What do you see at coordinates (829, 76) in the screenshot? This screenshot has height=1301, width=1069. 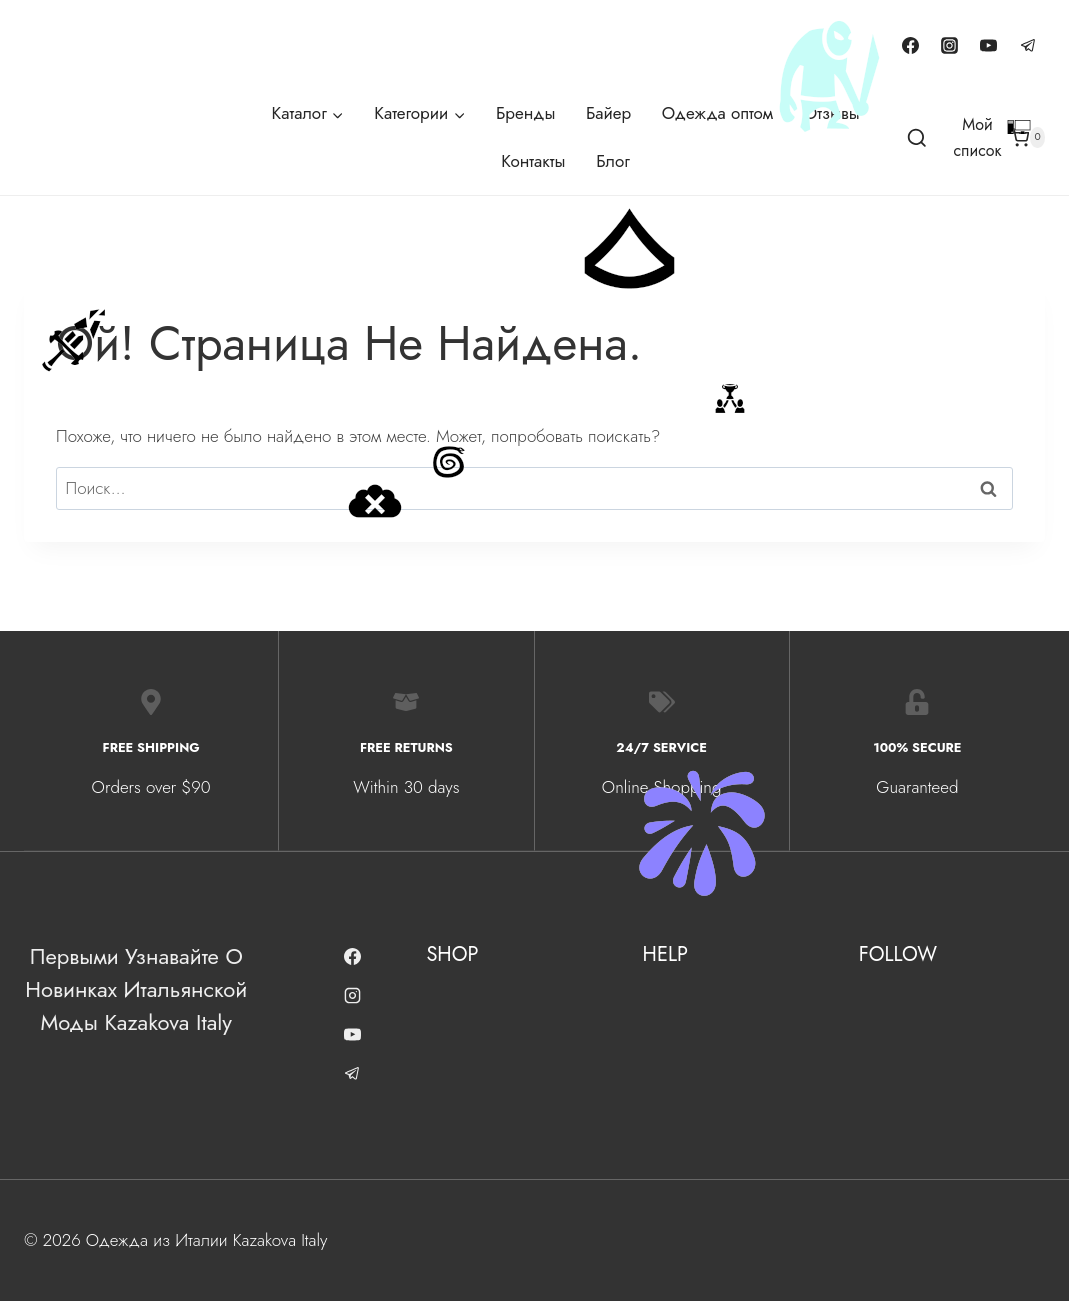 I see `enemy minion character in a game interface` at bounding box center [829, 76].